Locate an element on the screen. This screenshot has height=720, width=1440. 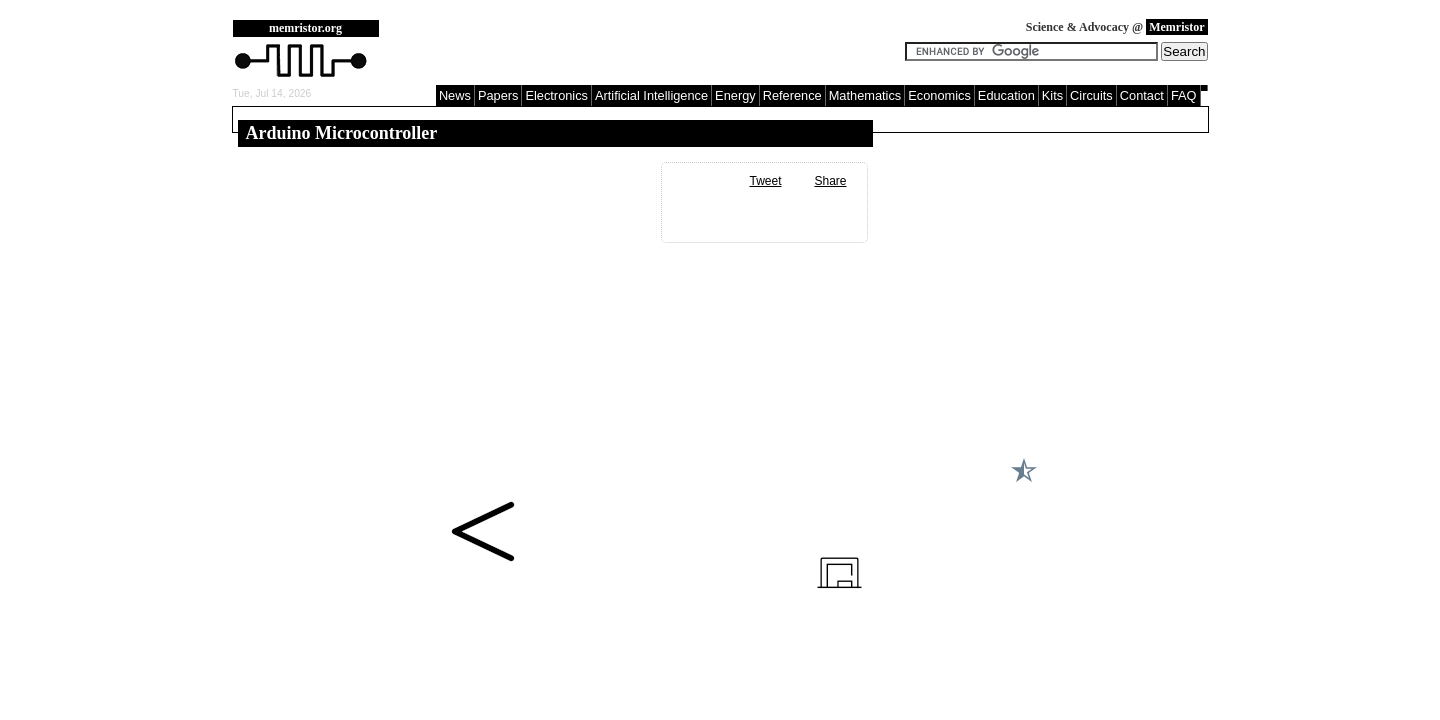
access whiteboard or presentation mode is located at coordinates (839, 573).